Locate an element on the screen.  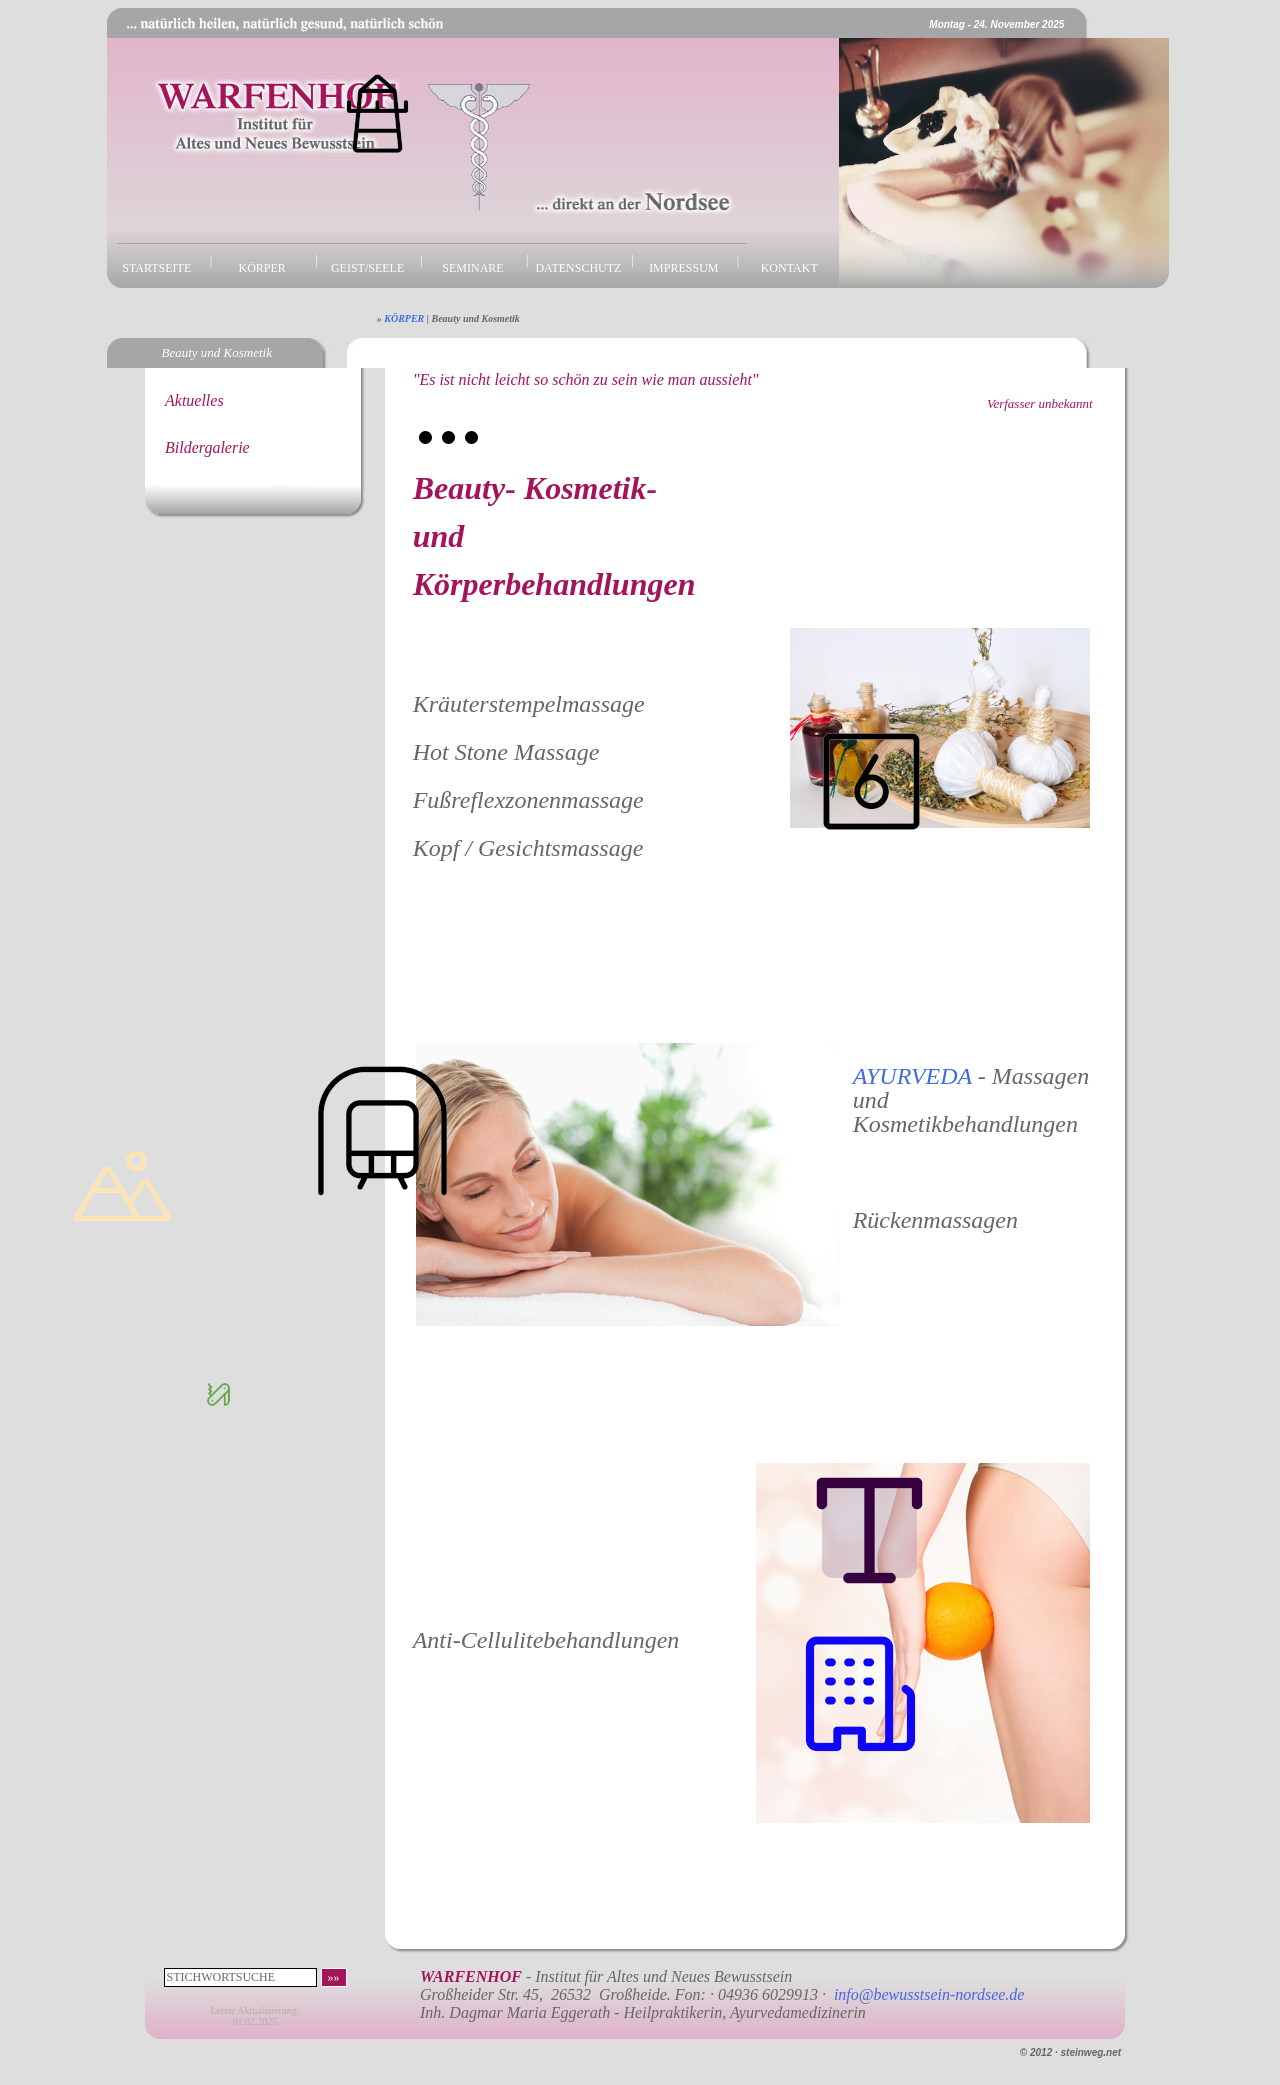
access multi-tool or utility functions is located at coordinates (218, 1394).